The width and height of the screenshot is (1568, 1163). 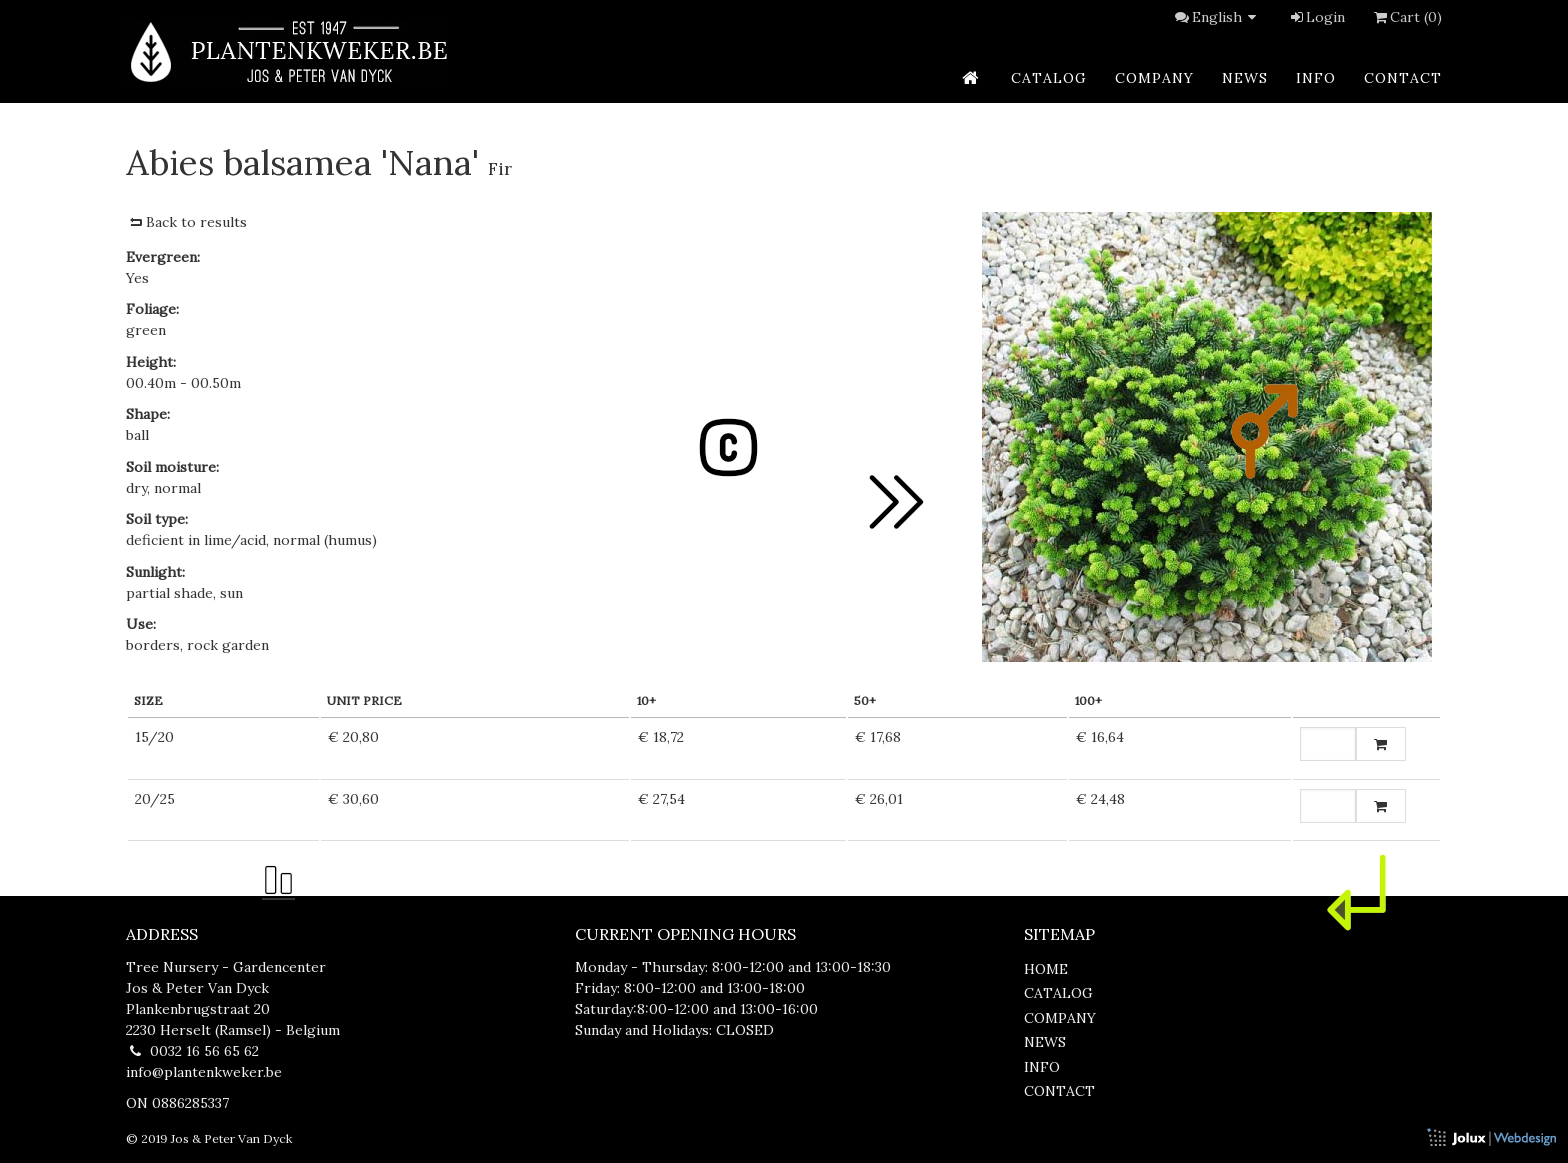 I want to click on indicates copyright information, so click(x=728, y=447).